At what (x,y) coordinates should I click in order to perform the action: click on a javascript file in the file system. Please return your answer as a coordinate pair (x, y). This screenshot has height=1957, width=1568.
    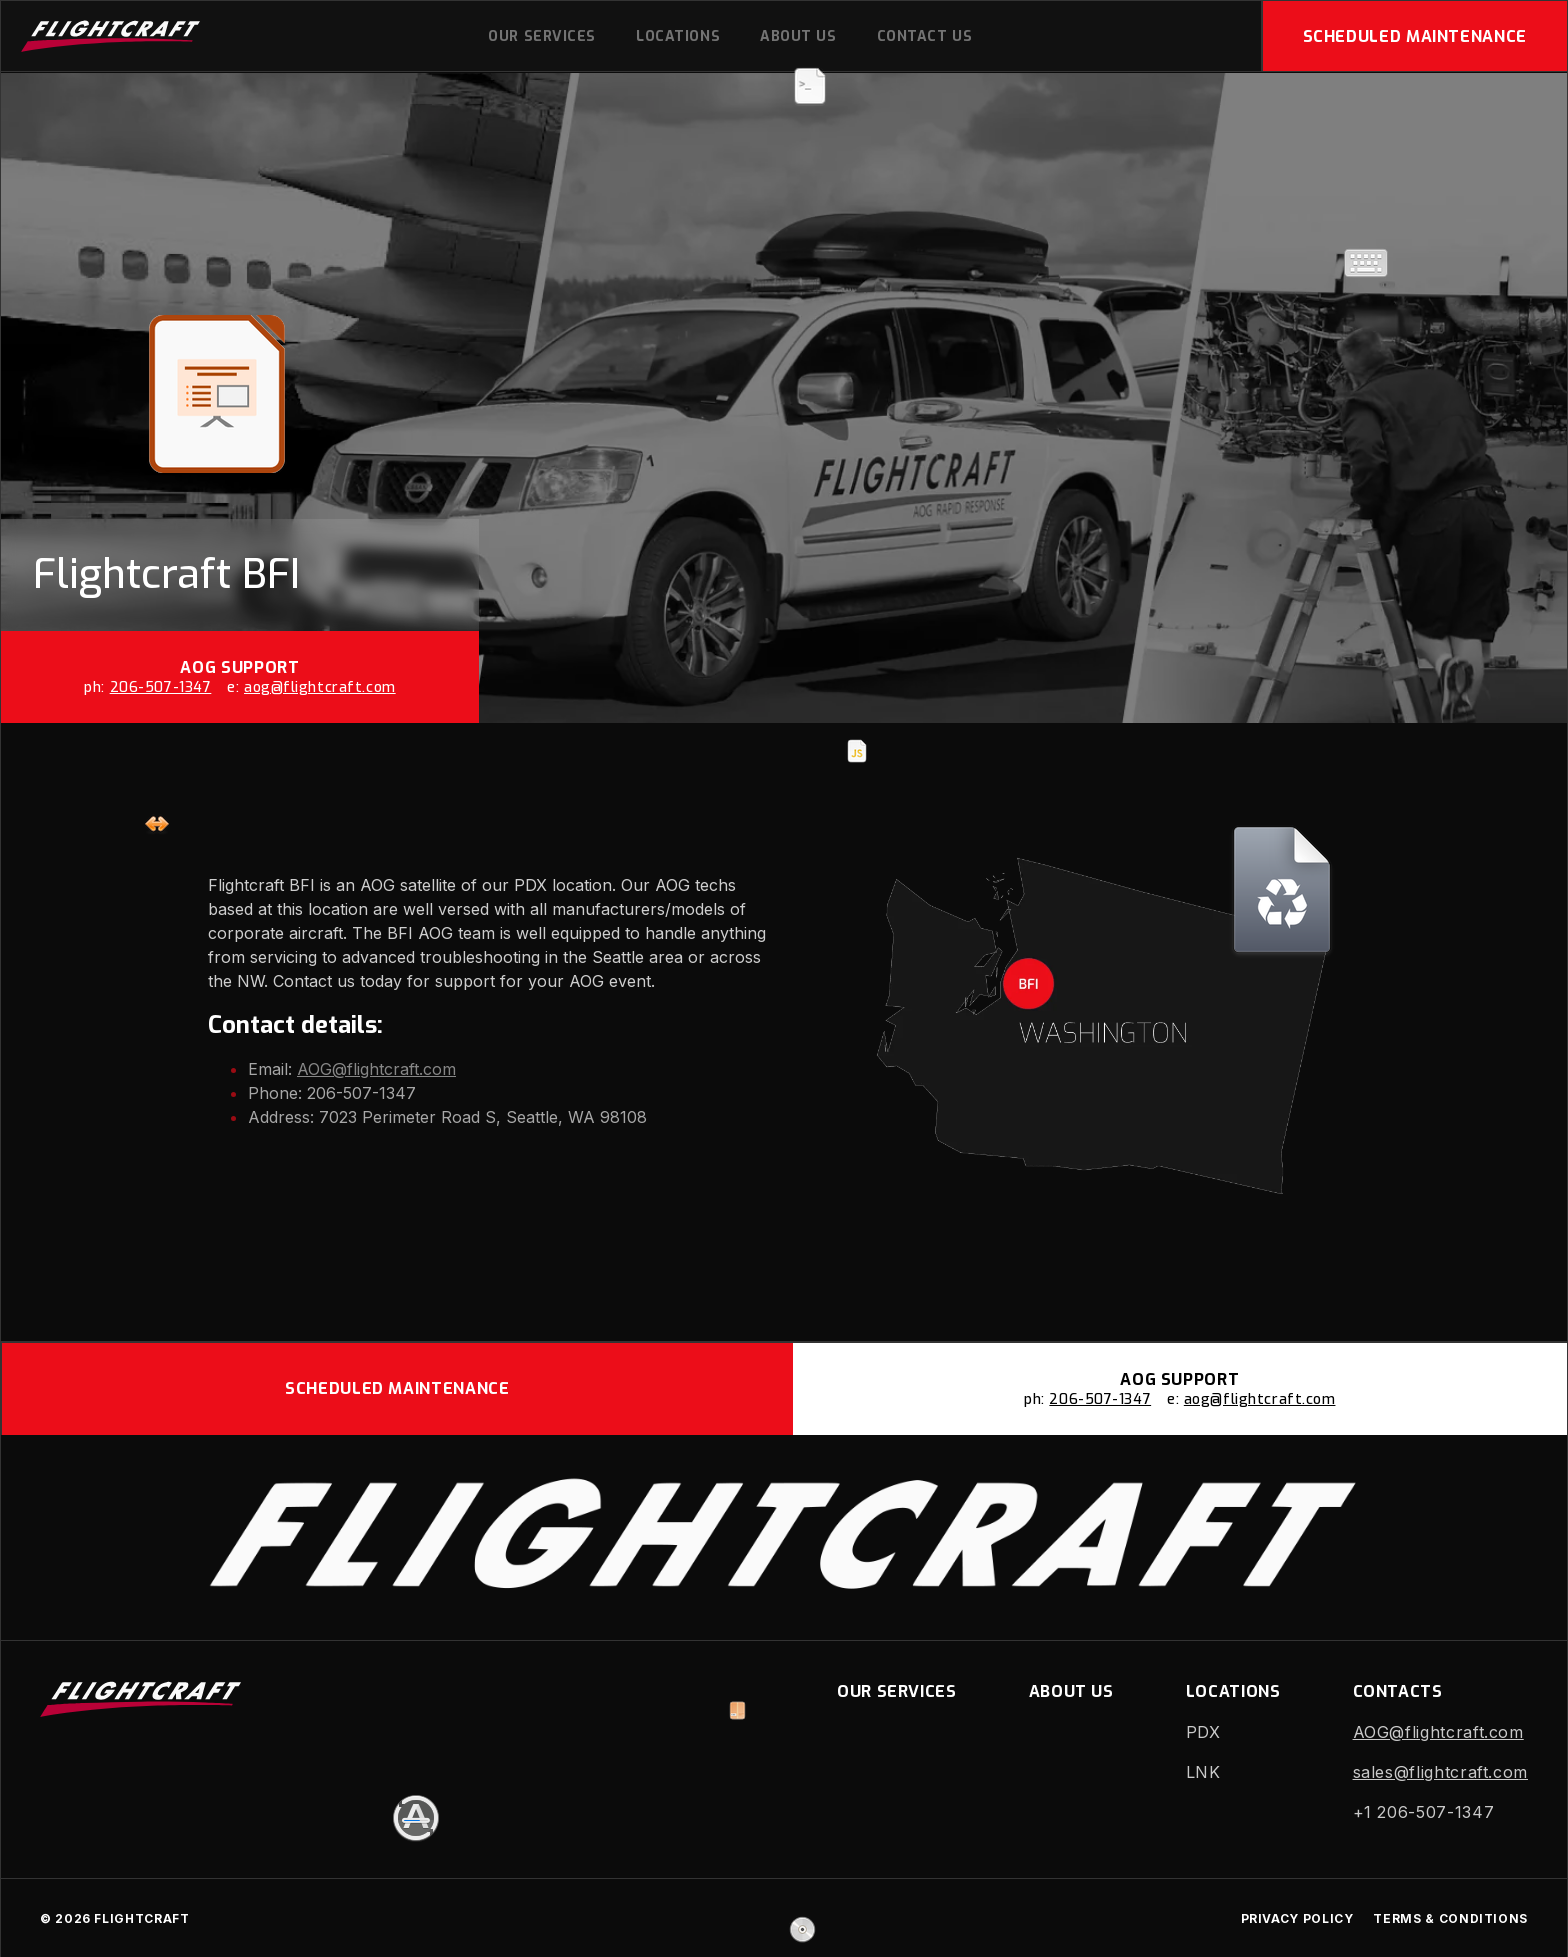
    Looking at the image, I should click on (857, 751).